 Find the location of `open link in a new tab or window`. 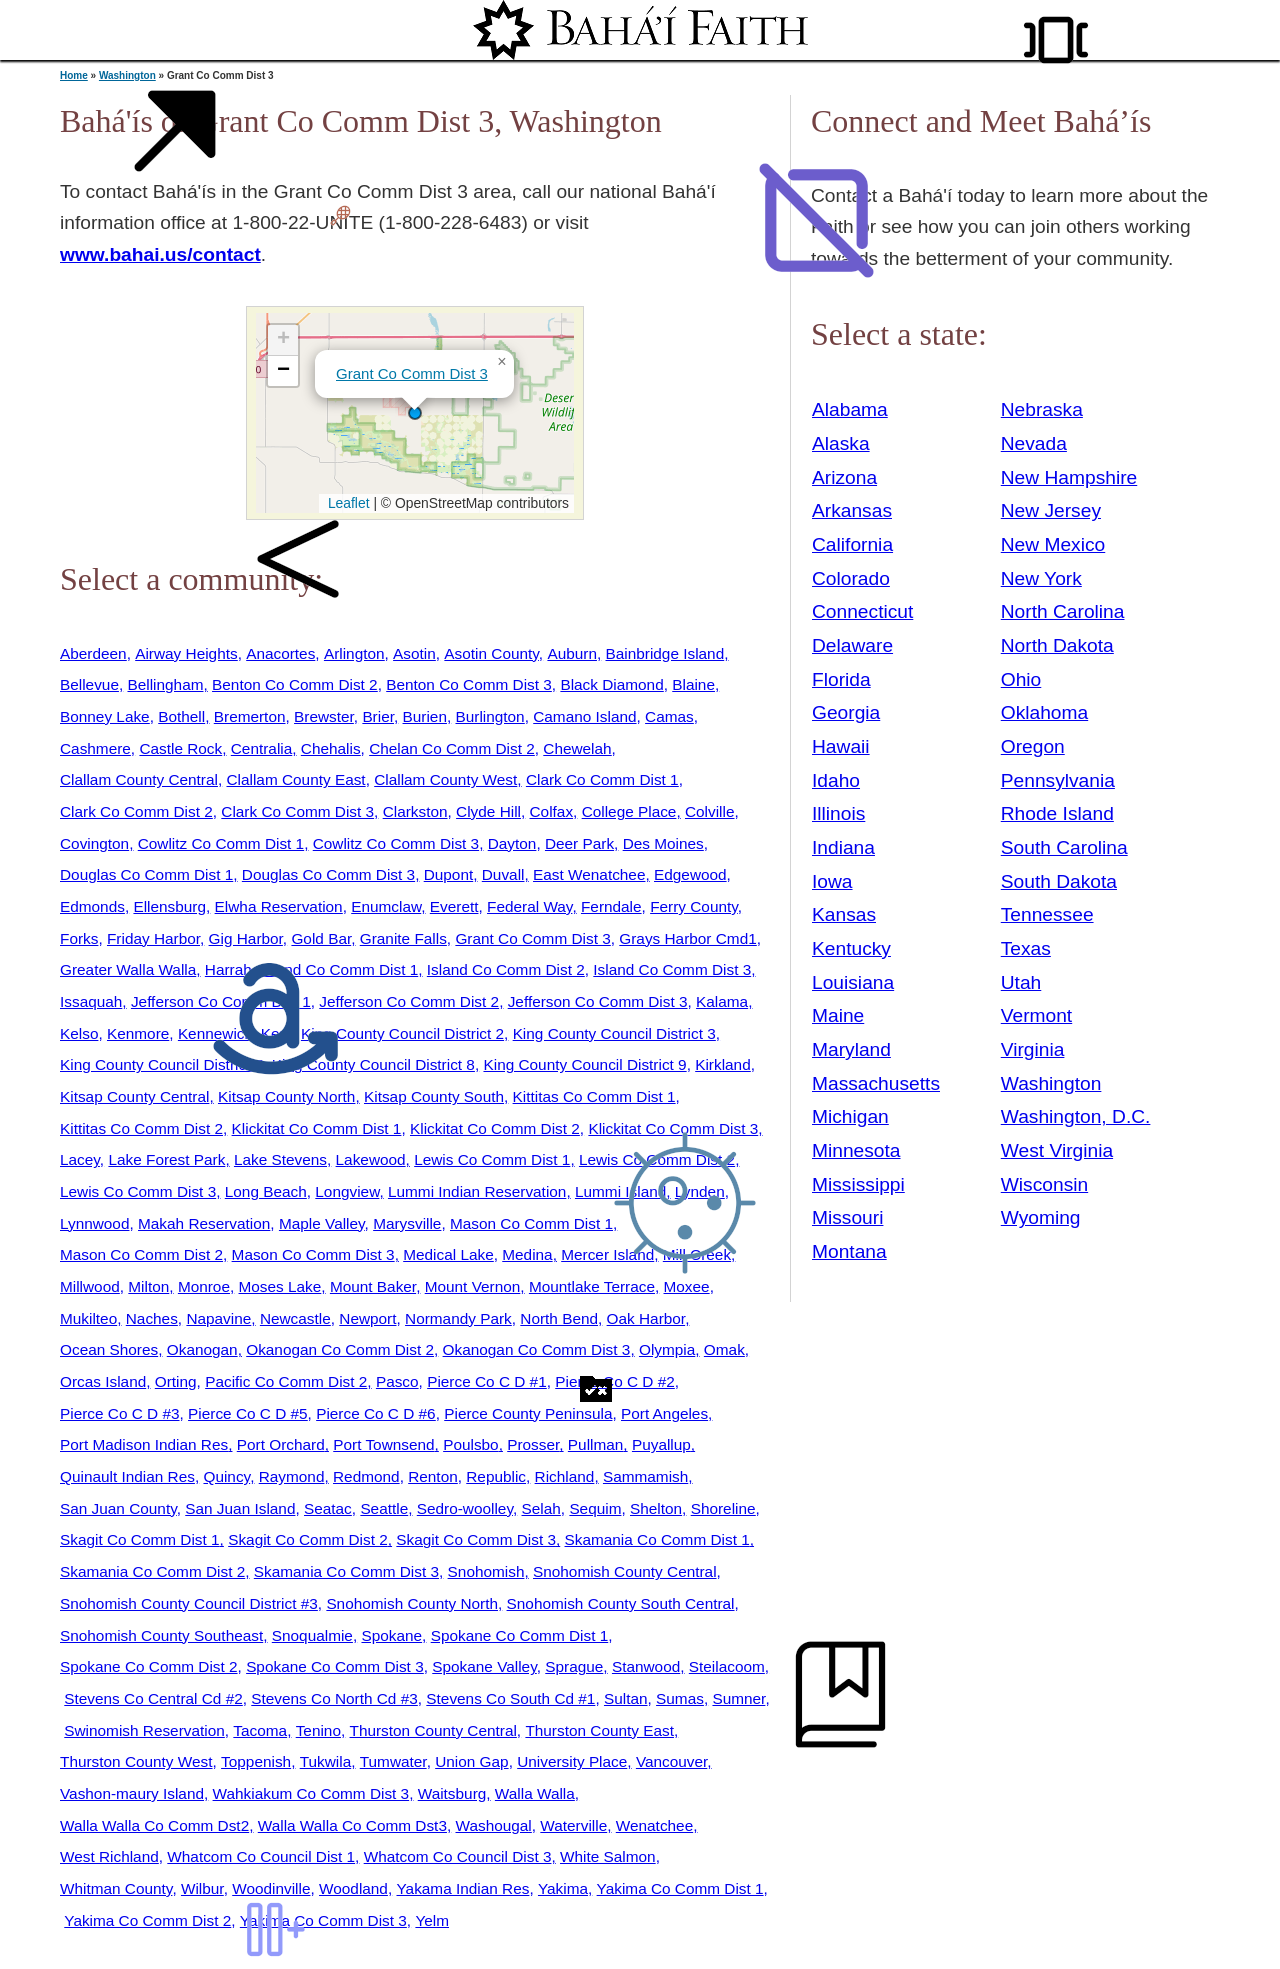

open link in a new tab or window is located at coordinates (175, 131).